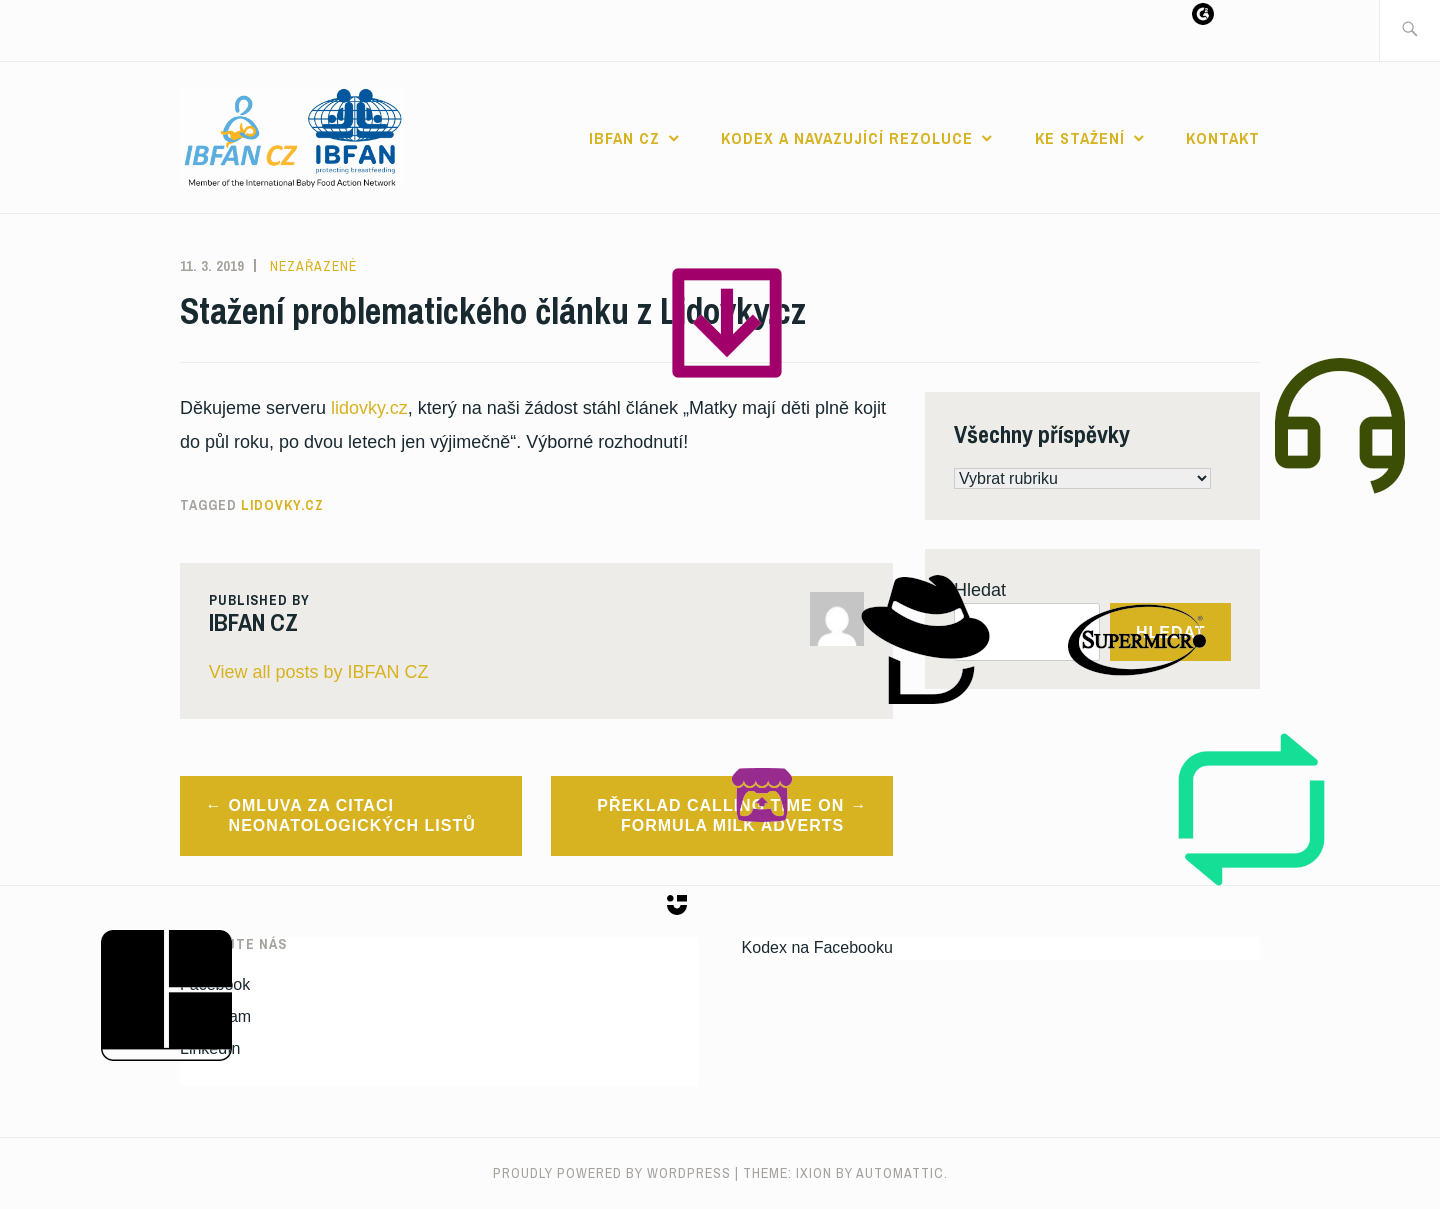 Image resolution: width=1440 pixels, height=1209 pixels. Describe the element at coordinates (925, 639) in the screenshot. I see `cyberdefenders platform logo` at that location.